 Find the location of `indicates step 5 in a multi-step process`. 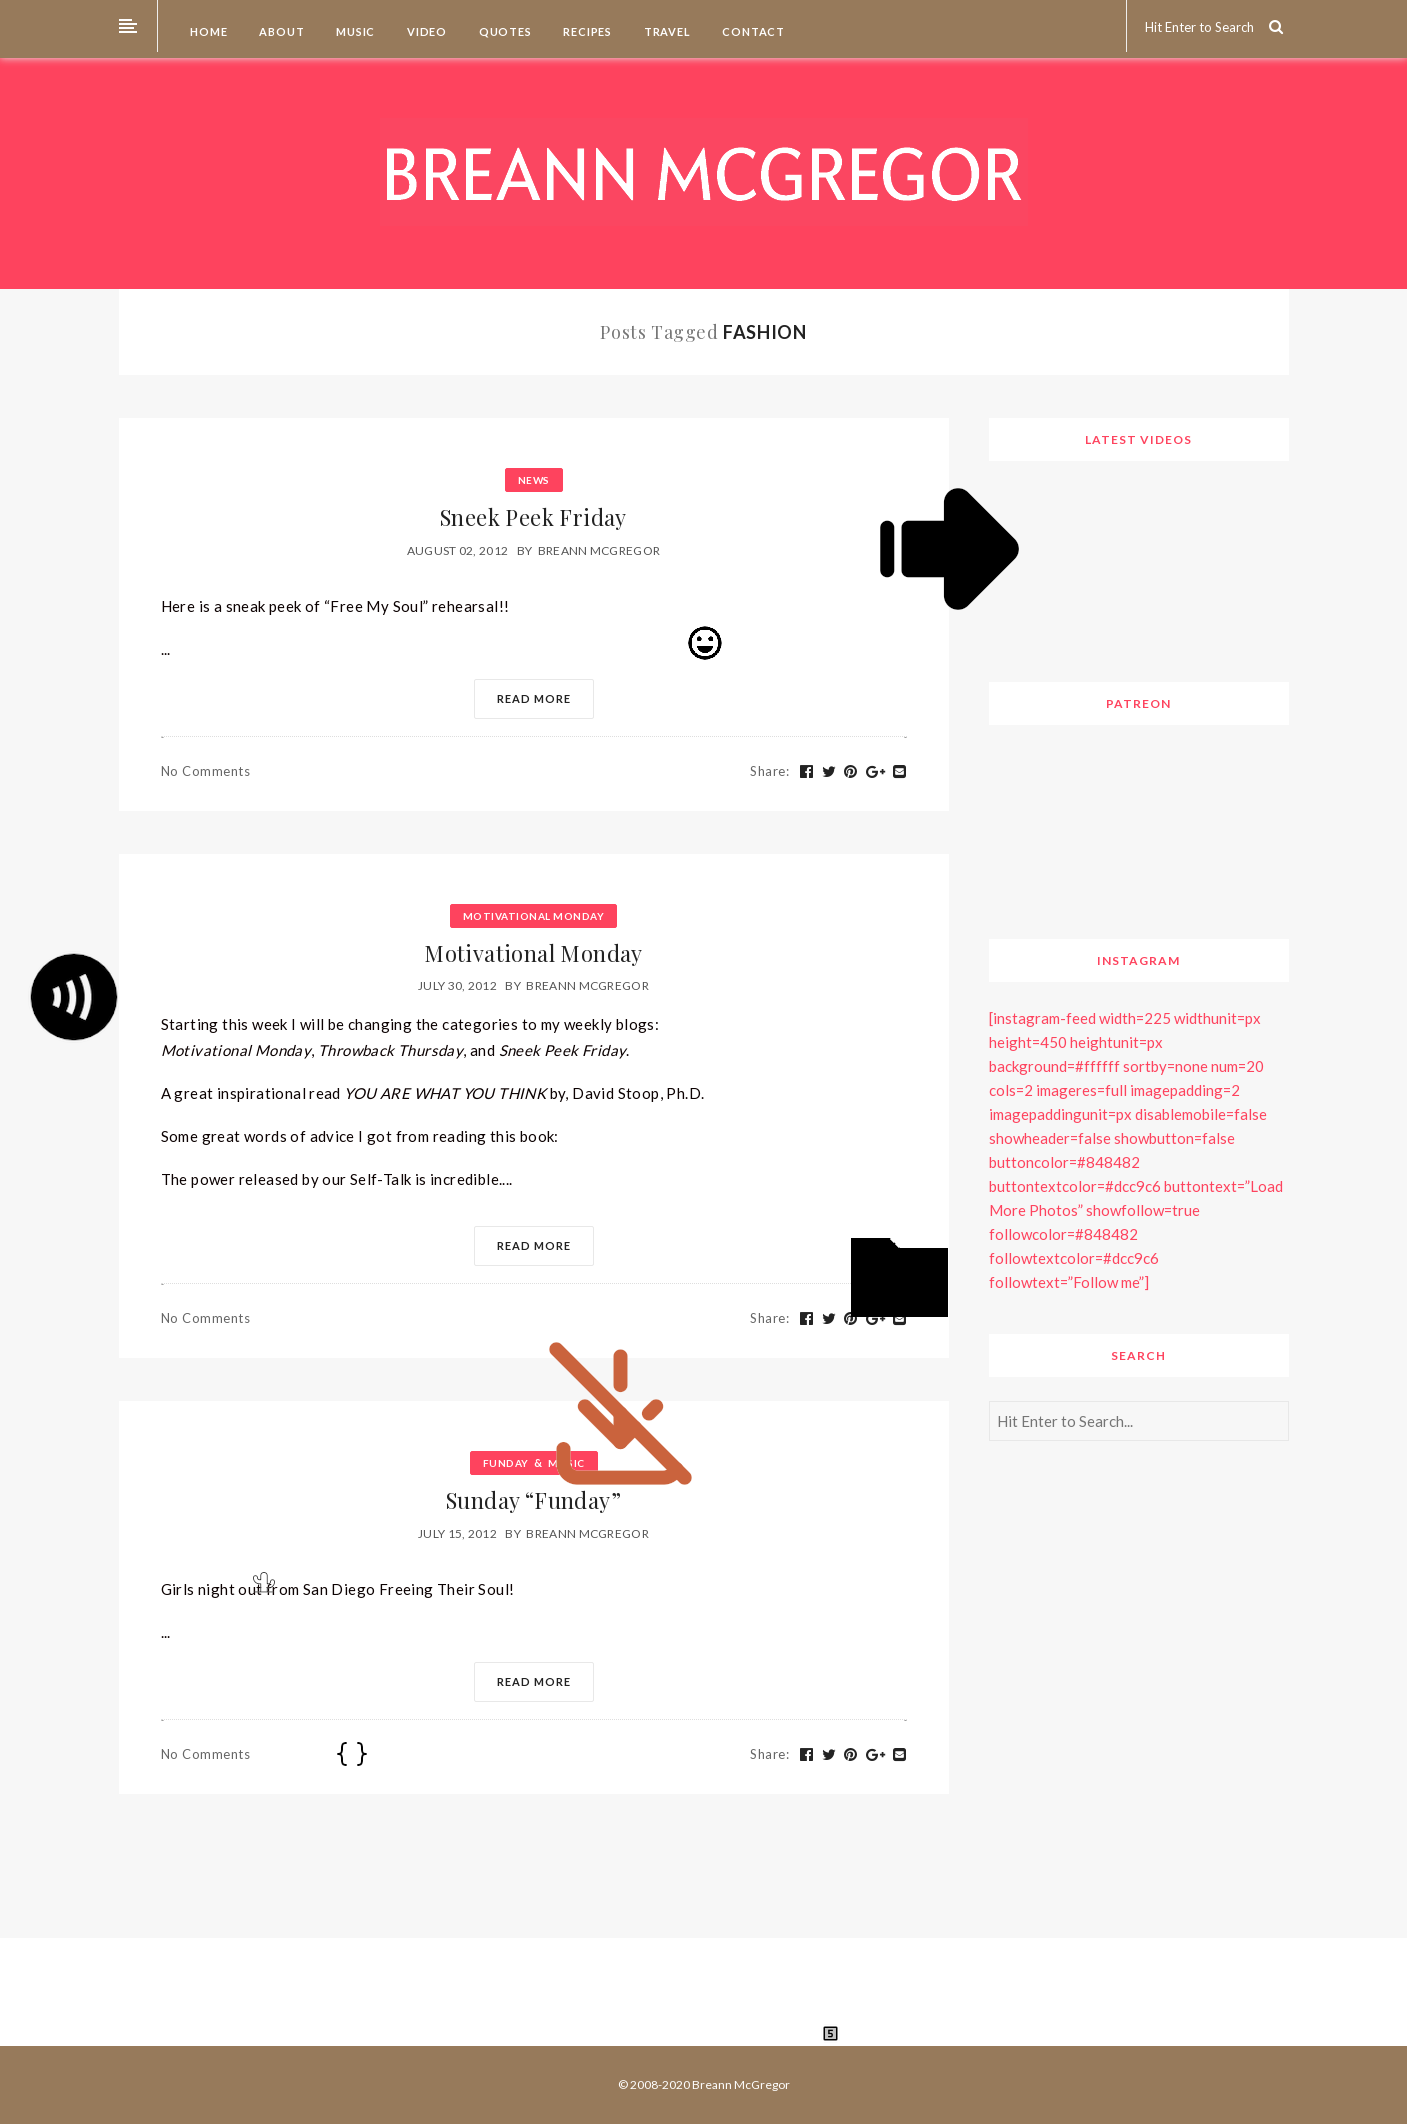

indicates step 5 in a multi-step process is located at coordinates (830, 2033).